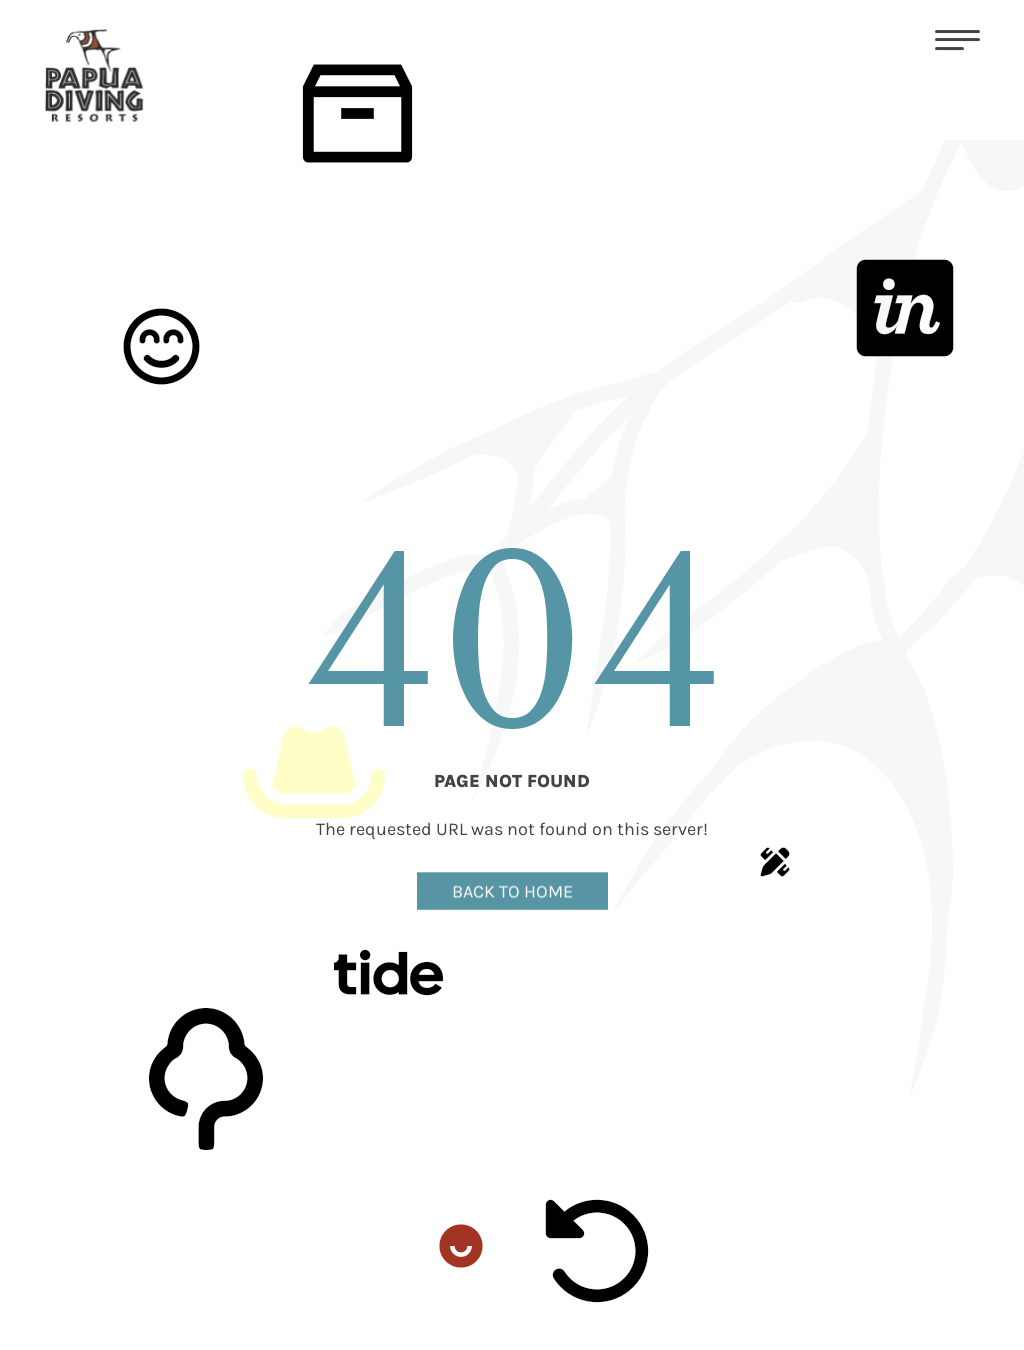  What do you see at coordinates (597, 1251) in the screenshot?
I see `undo the last action` at bounding box center [597, 1251].